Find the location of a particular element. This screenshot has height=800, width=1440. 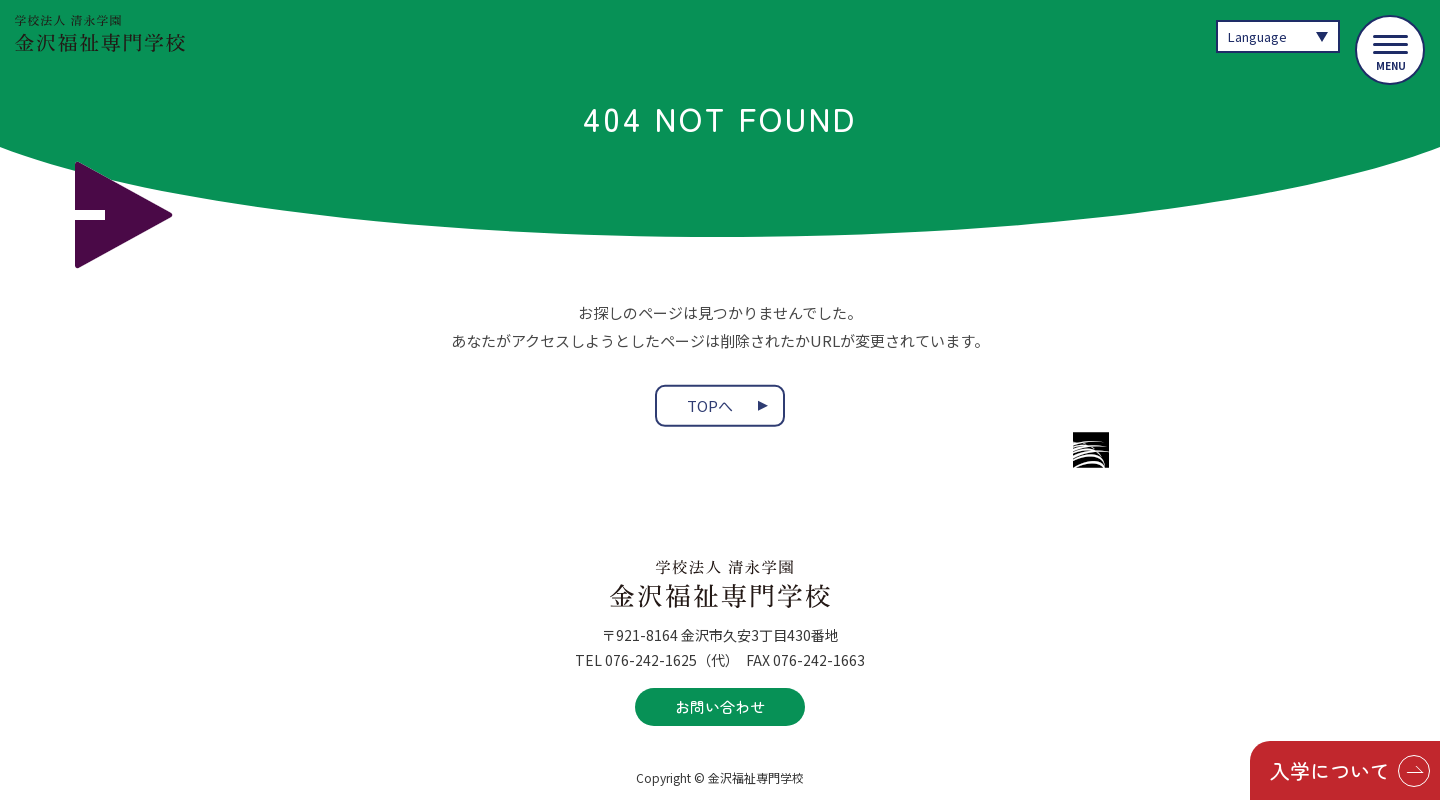

open the Copa Airlines app is located at coordinates (1091, 450).